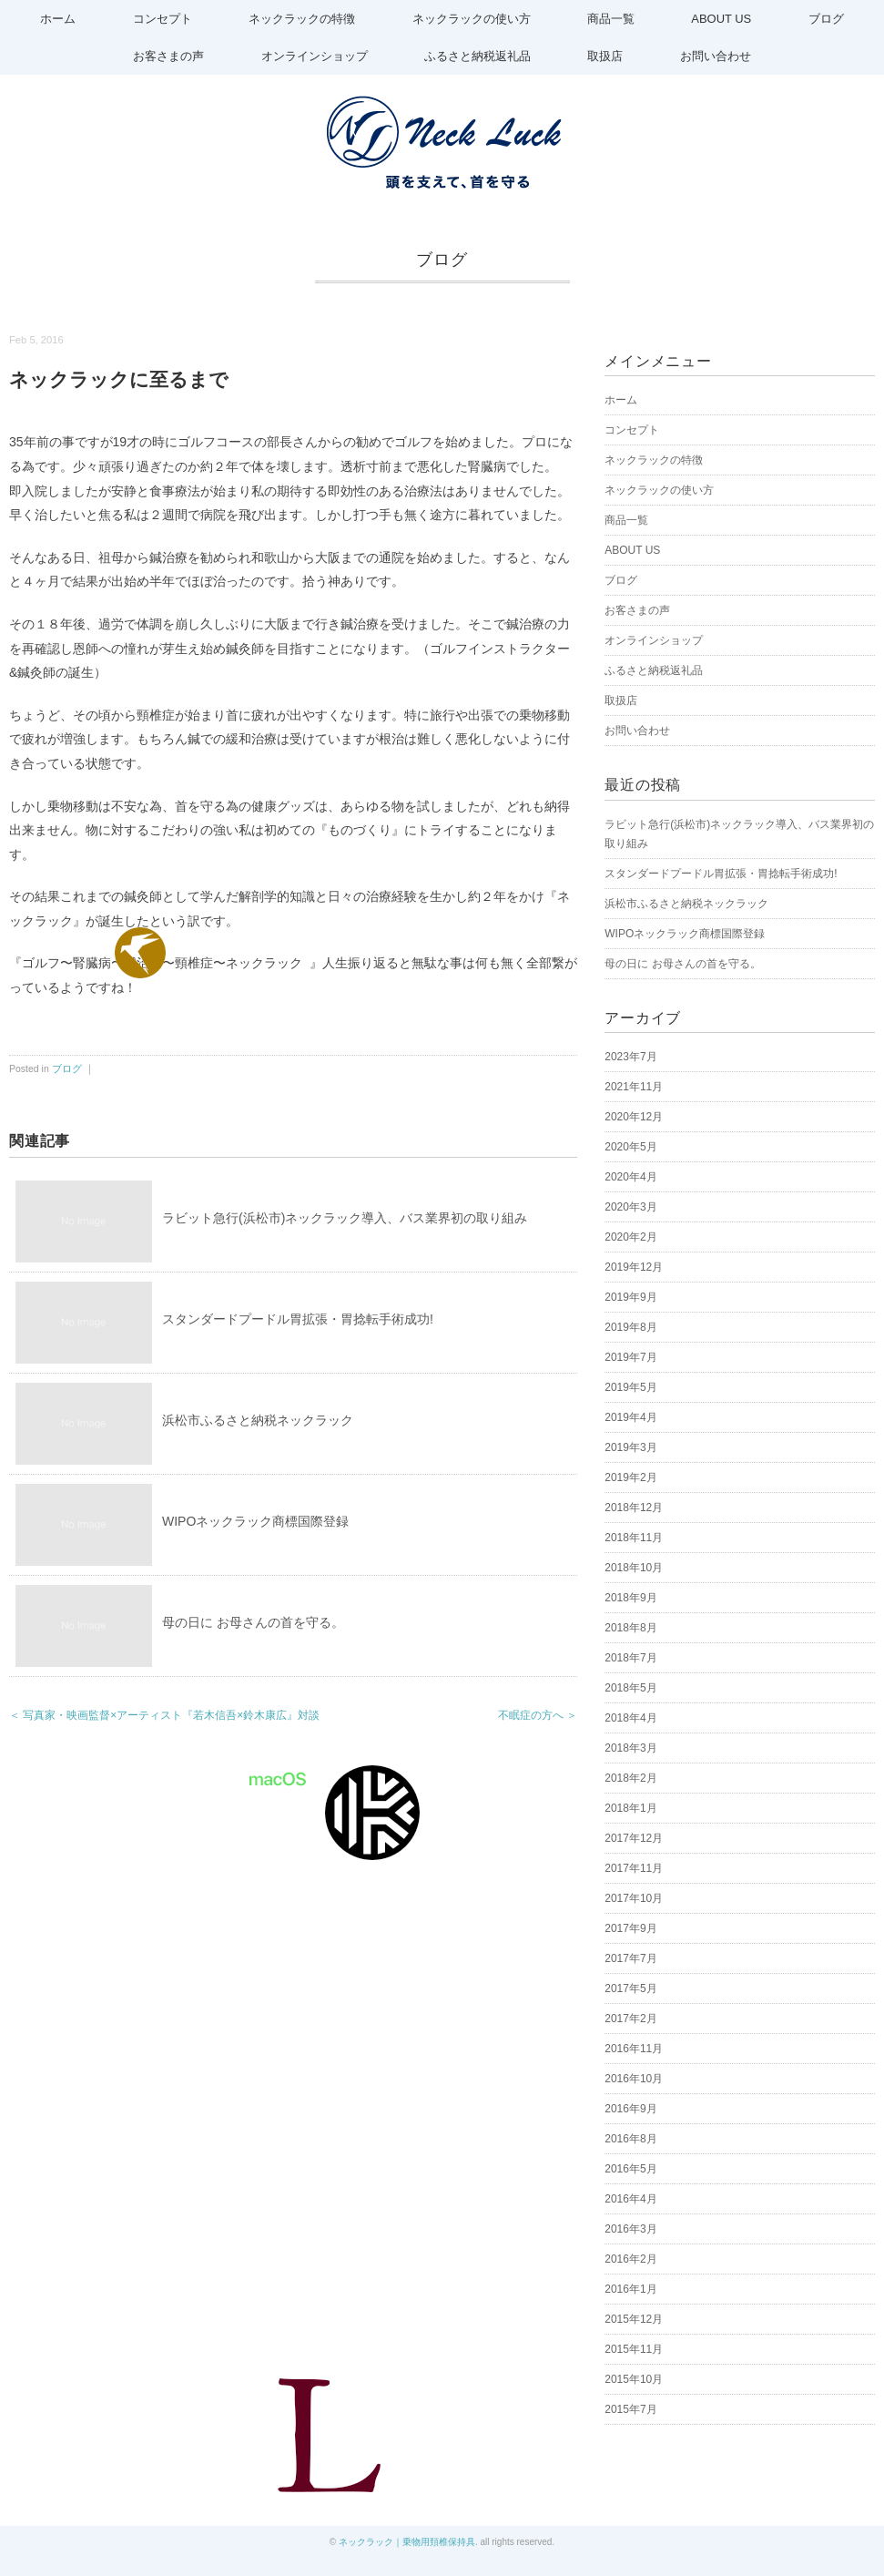 Image resolution: width=884 pixels, height=2576 pixels. What do you see at coordinates (329, 2435) in the screenshot?
I see `lerna monorepo tool branding` at bounding box center [329, 2435].